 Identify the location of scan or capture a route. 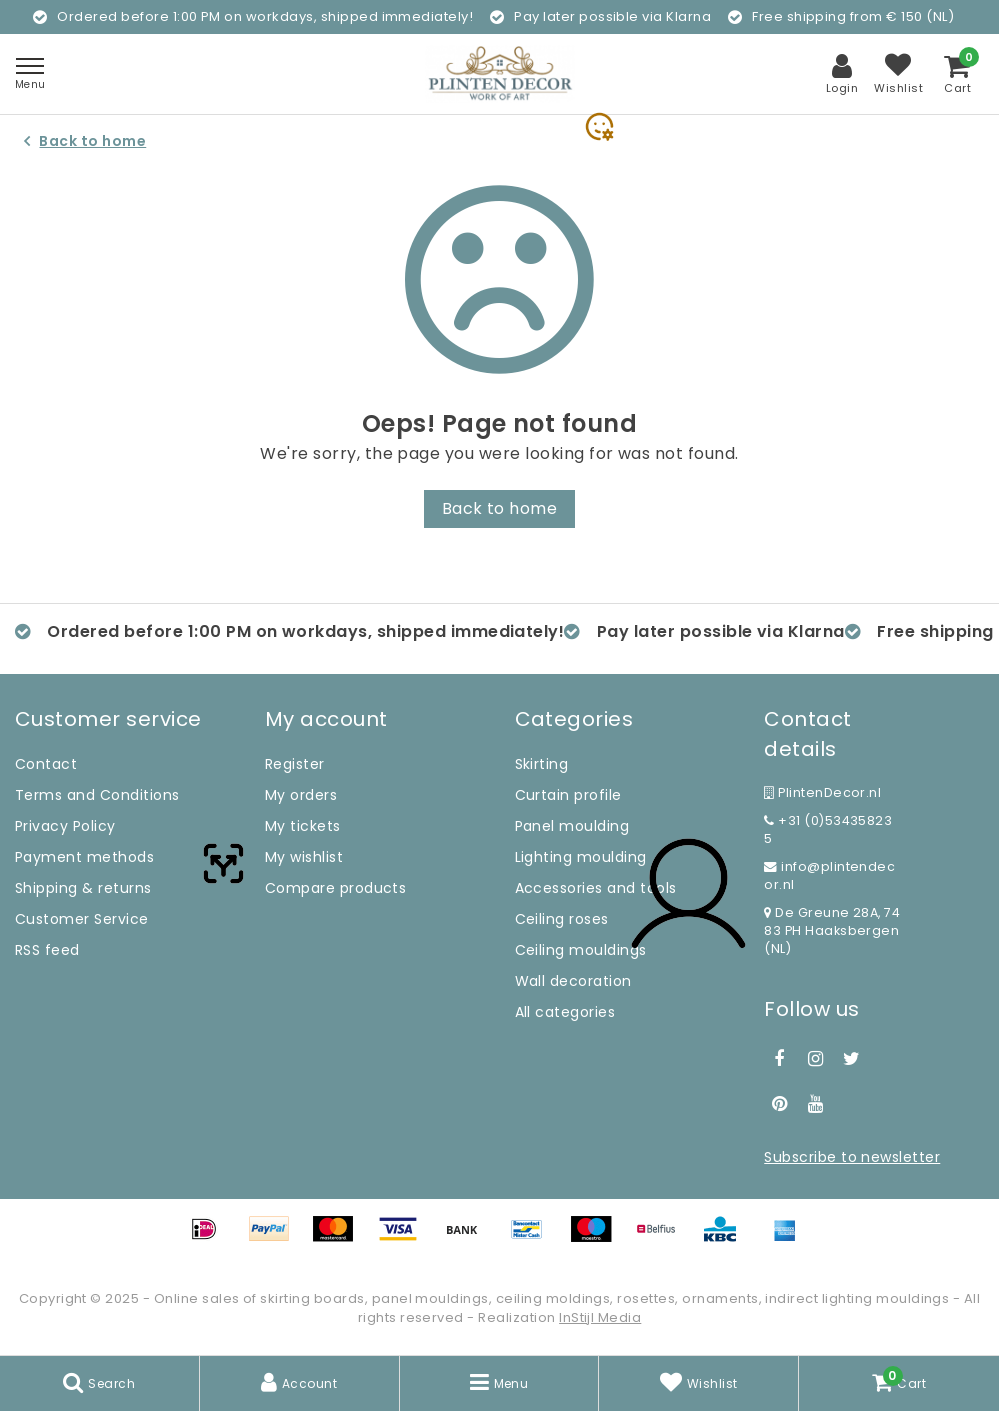
(223, 863).